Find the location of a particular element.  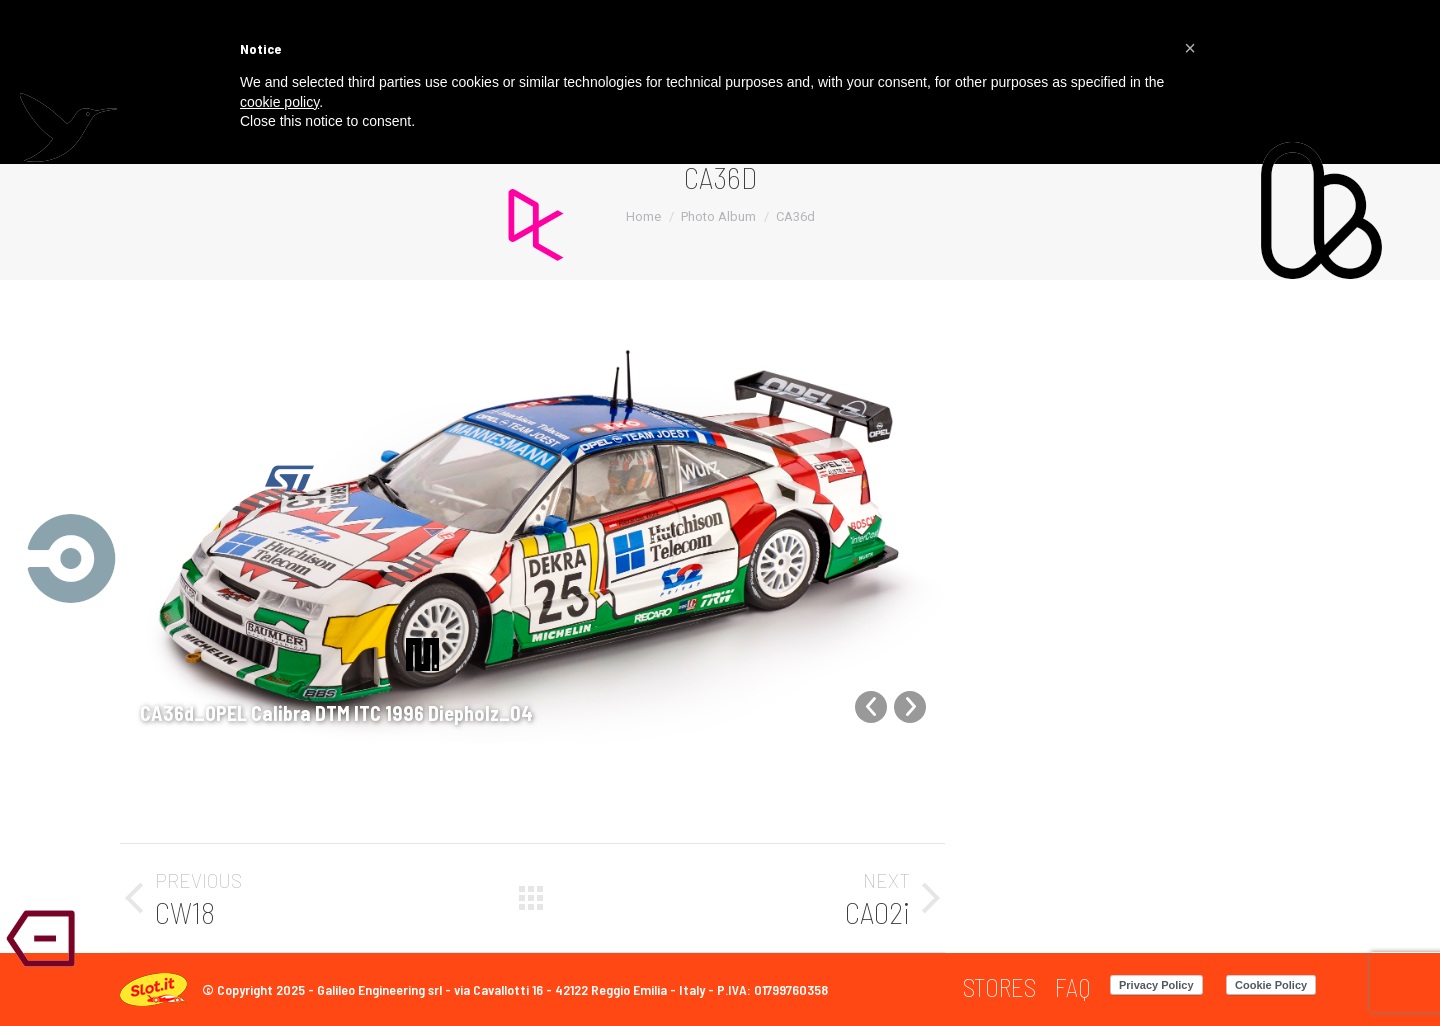

open the DataCamp app is located at coordinates (536, 225).